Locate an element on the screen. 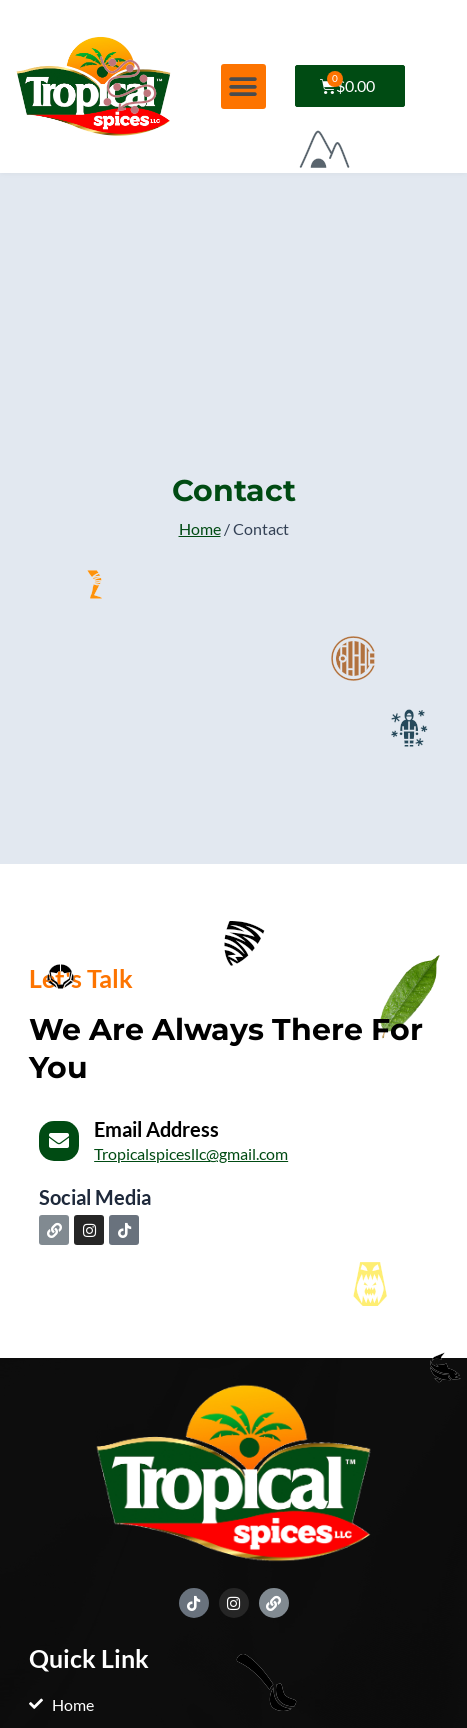 The height and width of the screenshot is (1728, 467). select salmon as an ingredient is located at coordinates (445, 1367).